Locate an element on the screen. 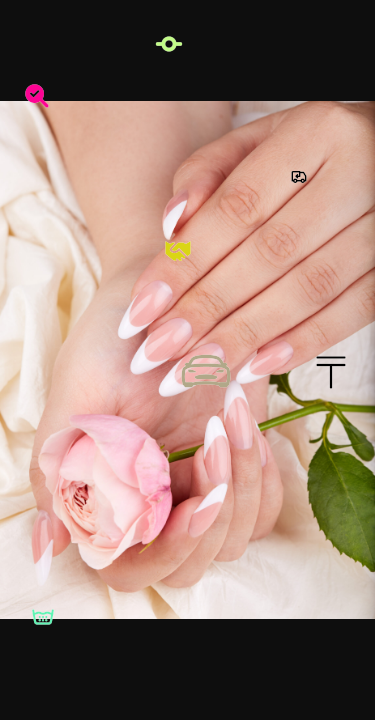 This screenshot has width=375, height=720. initiate a product return is located at coordinates (299, 177).